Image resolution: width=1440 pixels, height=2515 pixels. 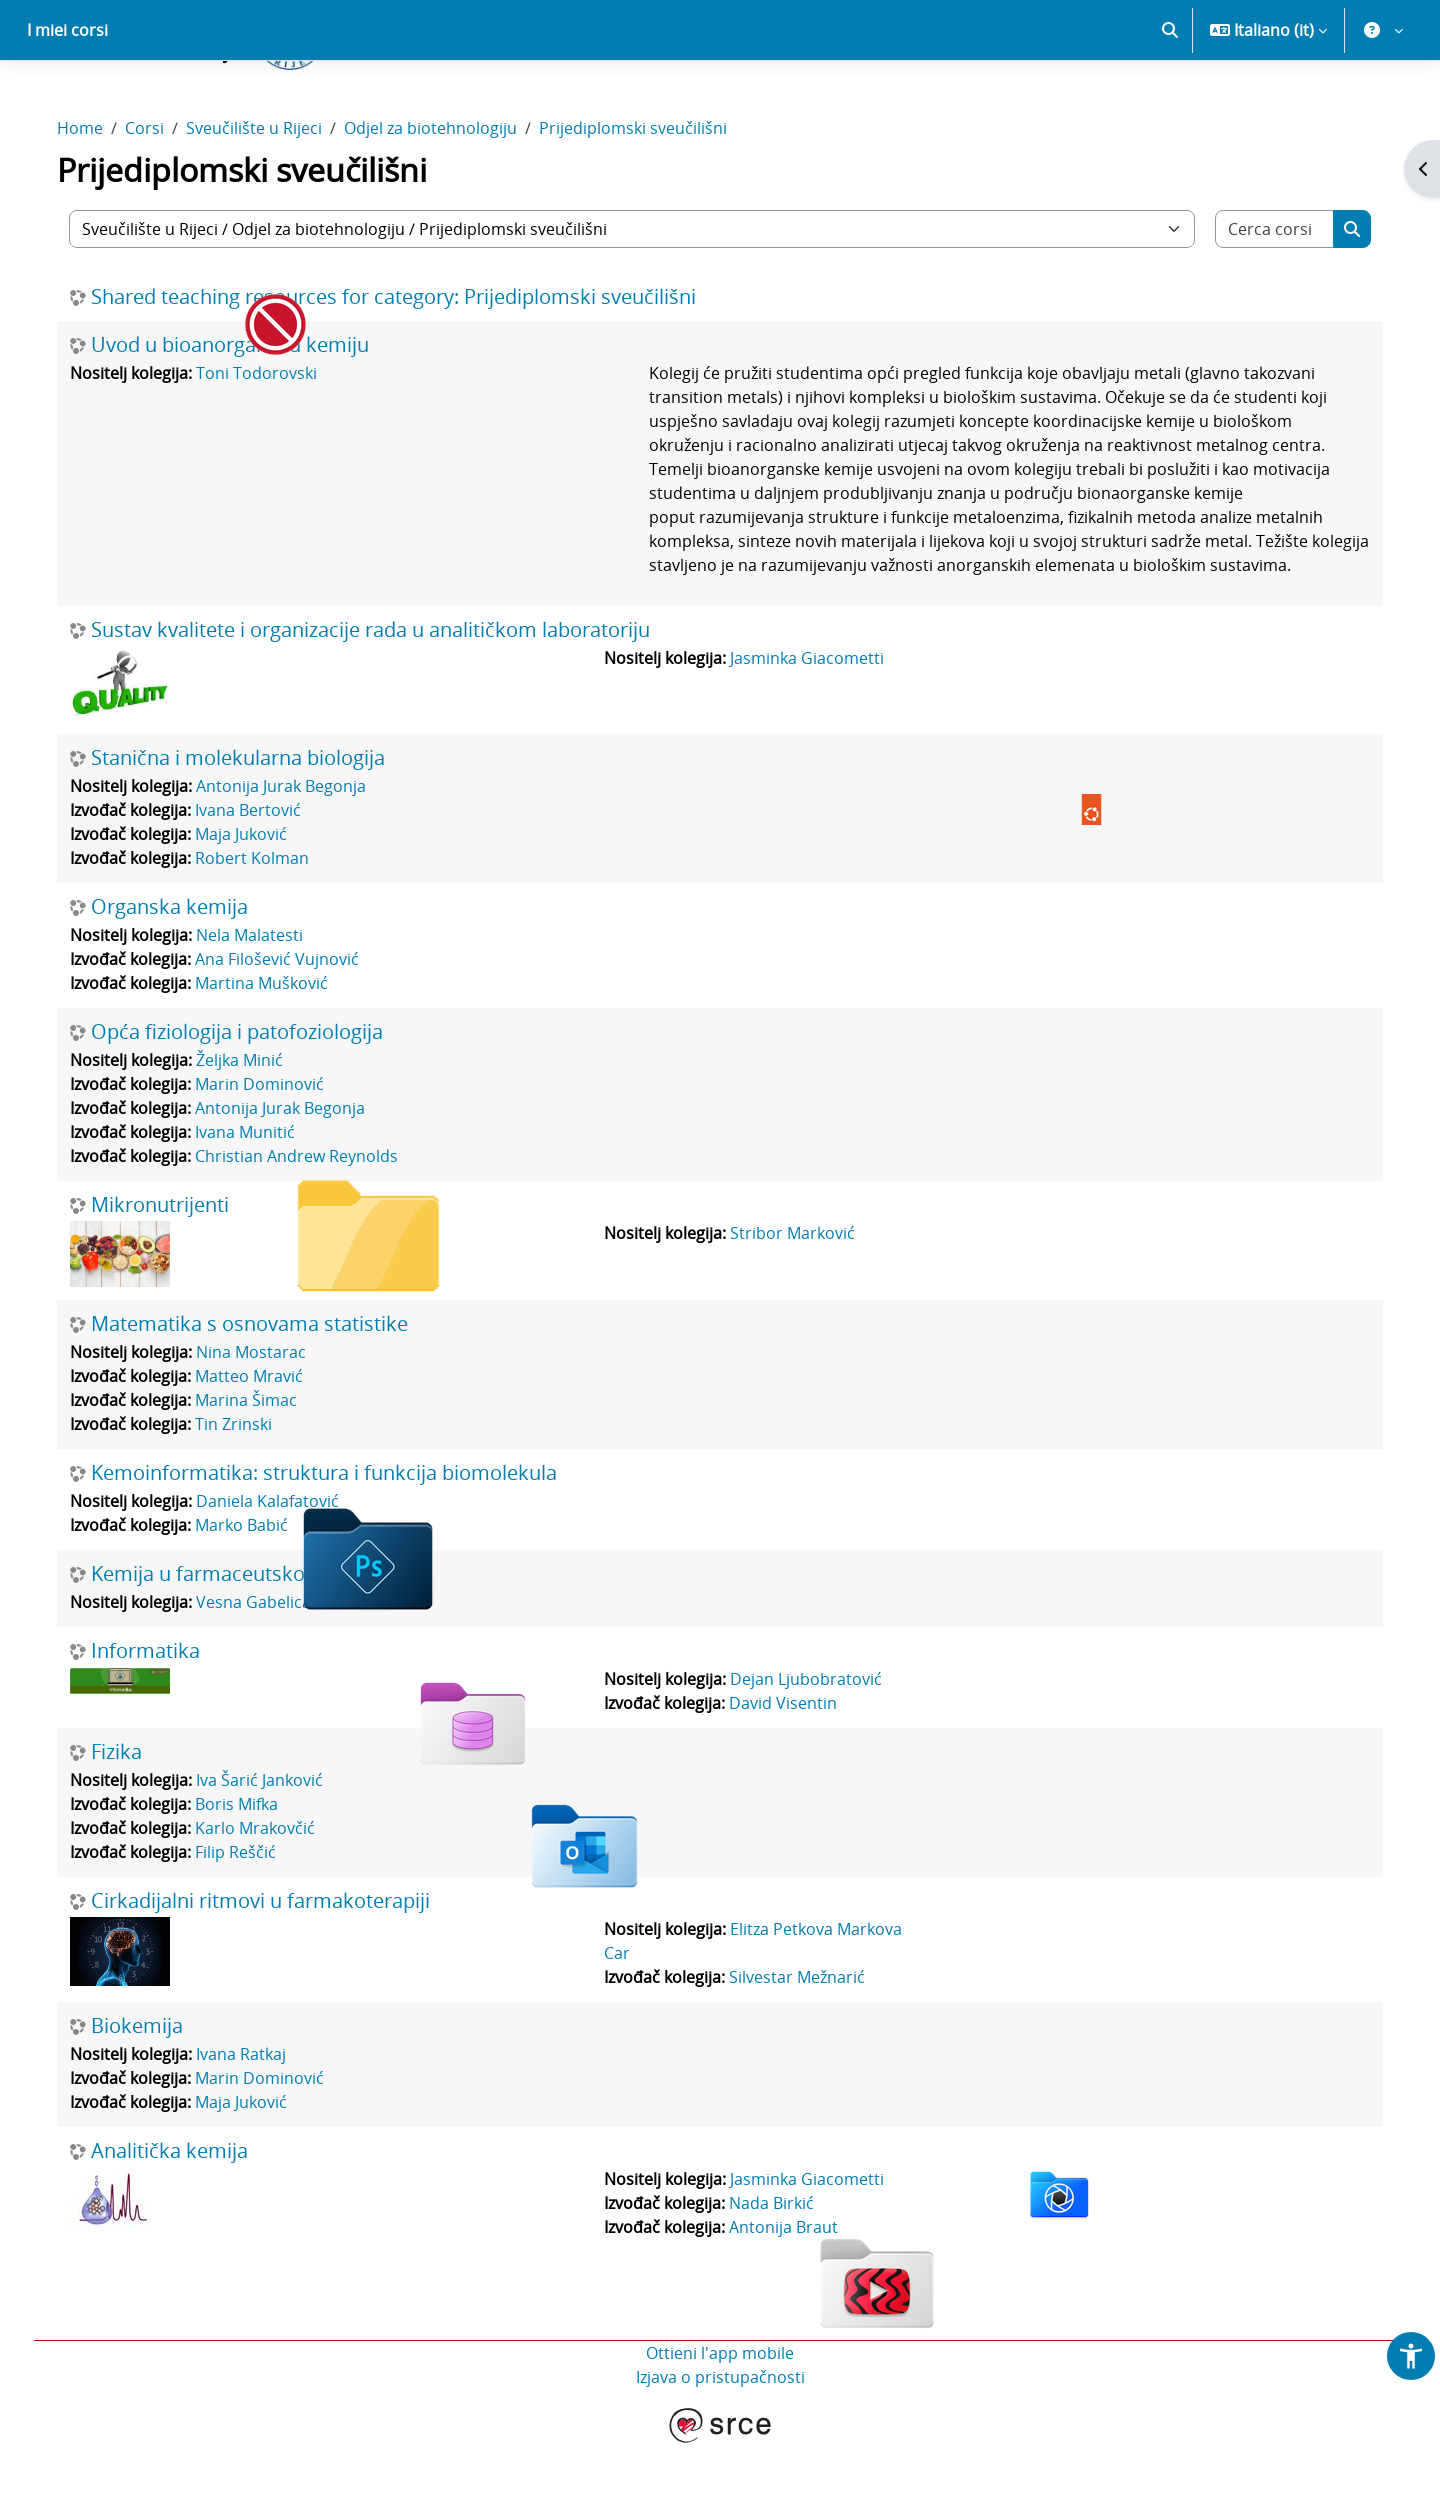 I want to click on open the ubuntu application menu, so click(x=1091, y=809).